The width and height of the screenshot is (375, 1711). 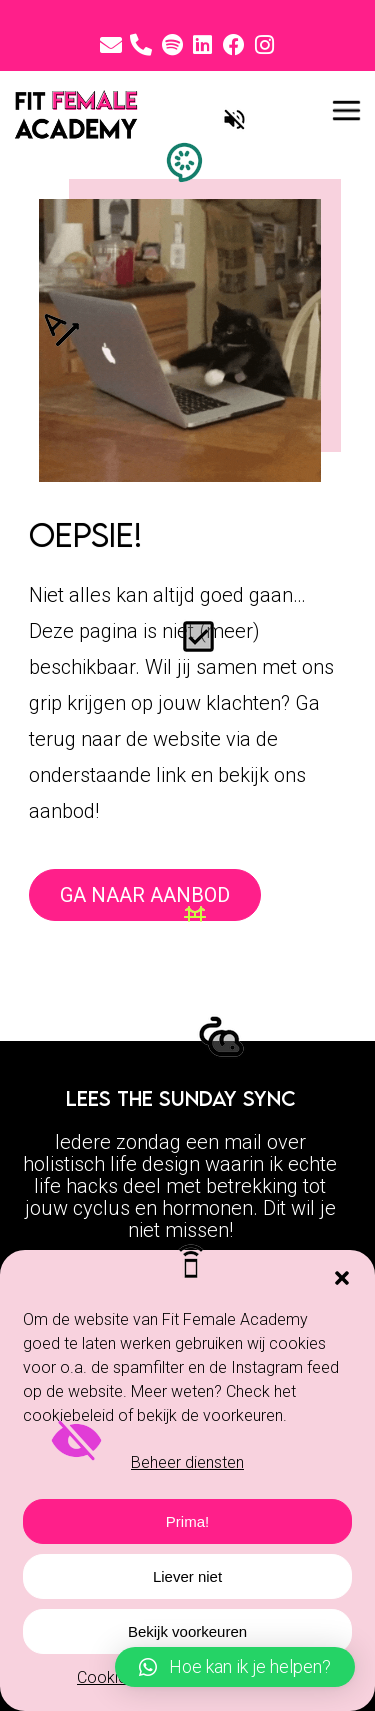 I want to click on hide password or sensitive content, so click(x=76, y=1440).